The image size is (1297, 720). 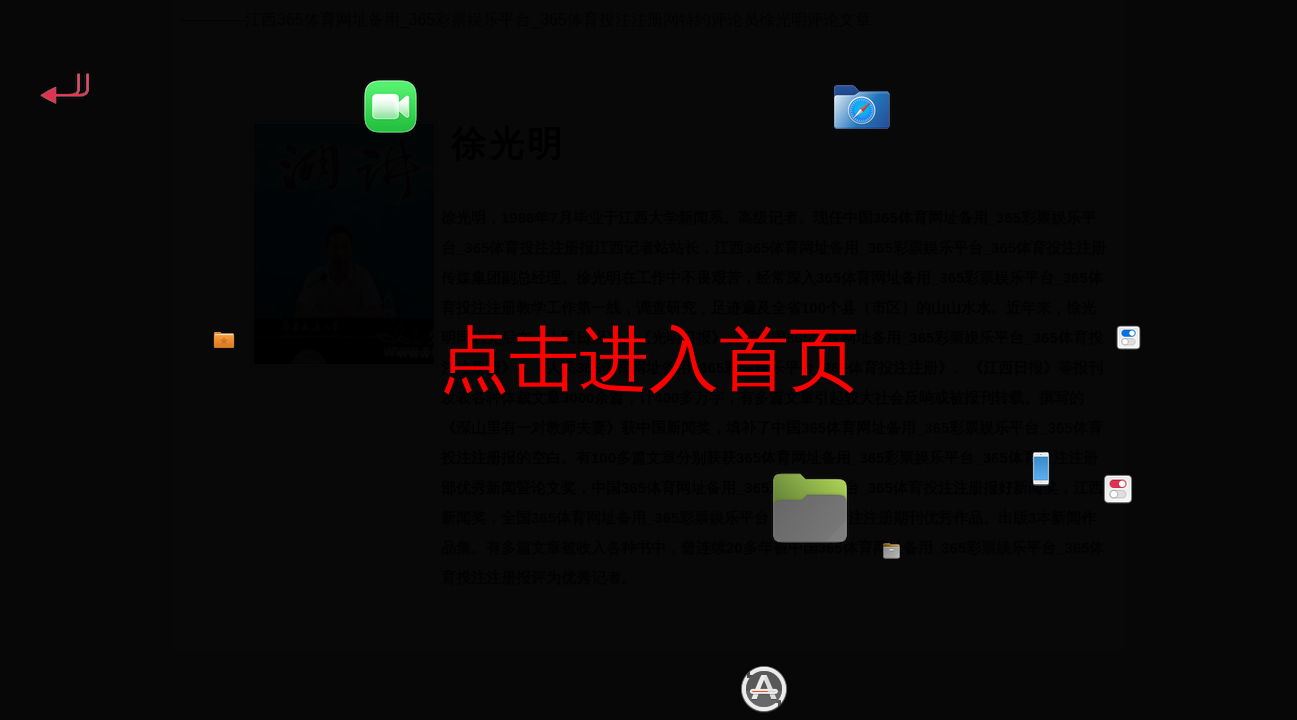 What do you see at coordinates (64, 85) in the screenshot?
I see `reply to all recipients of an email` at bounding box center [64, 85].